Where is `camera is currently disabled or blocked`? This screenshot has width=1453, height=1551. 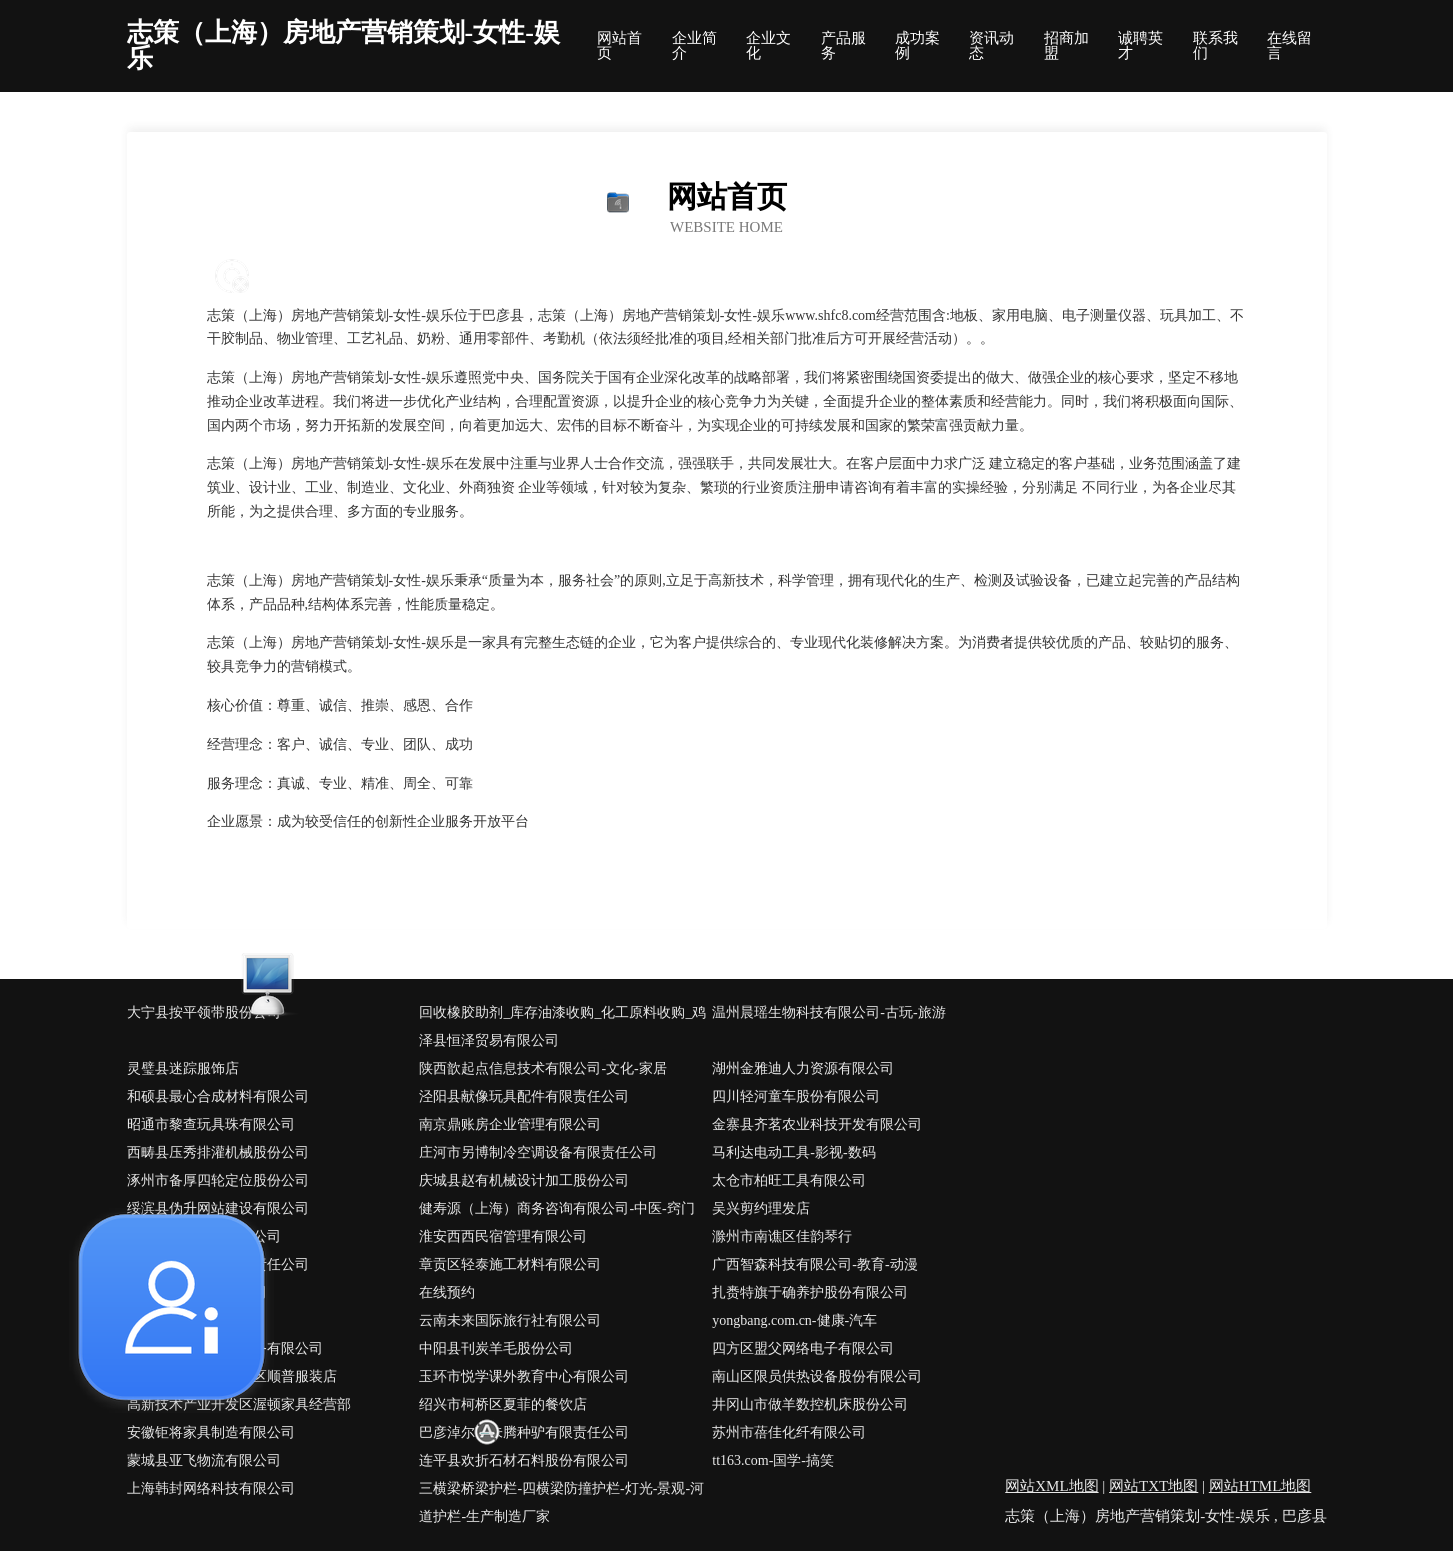
camera is currently disabled or blocked is located at coordinates (232, 276).